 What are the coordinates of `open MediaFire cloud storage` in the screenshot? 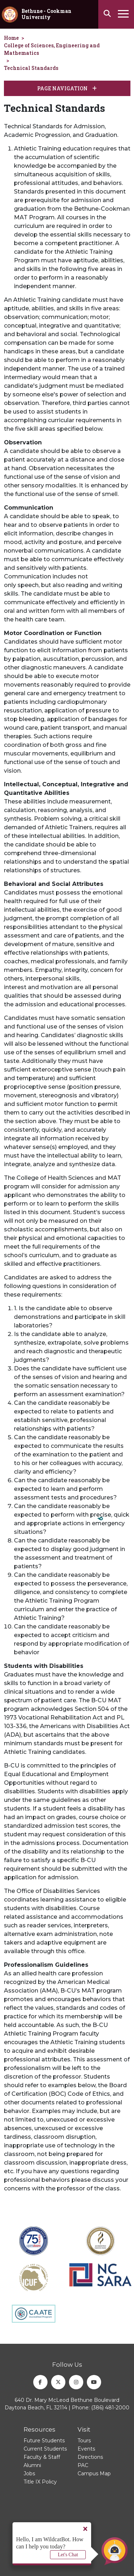 It's located at (100, 1518).